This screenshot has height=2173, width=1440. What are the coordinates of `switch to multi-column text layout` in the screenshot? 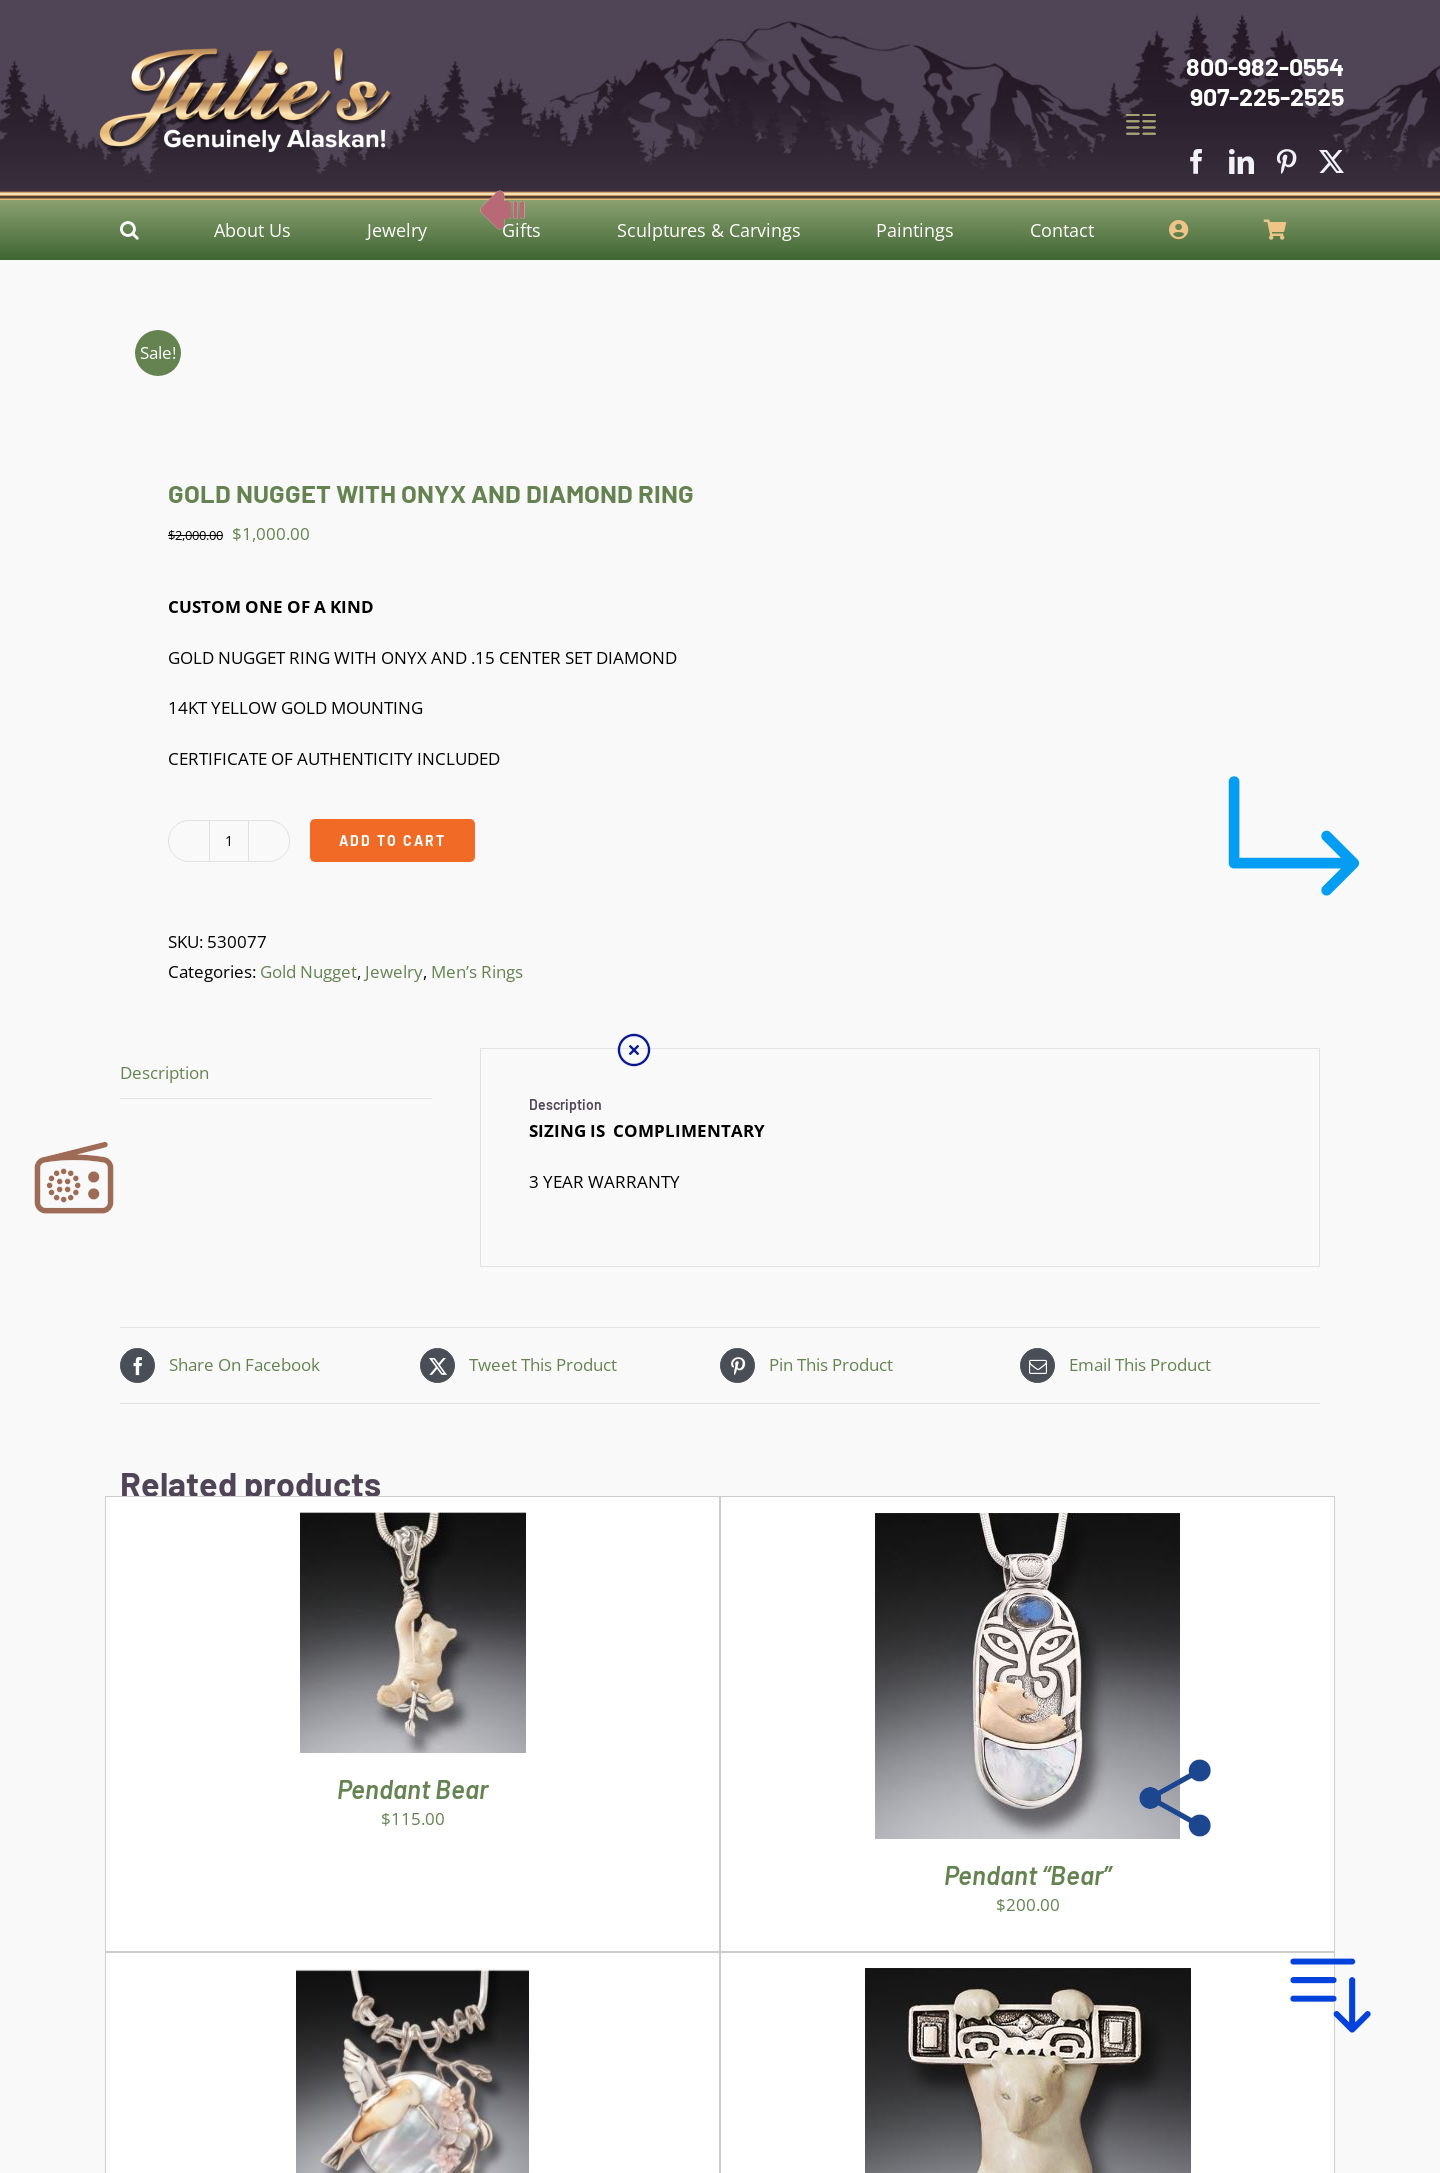 It's located at (1141, 125).